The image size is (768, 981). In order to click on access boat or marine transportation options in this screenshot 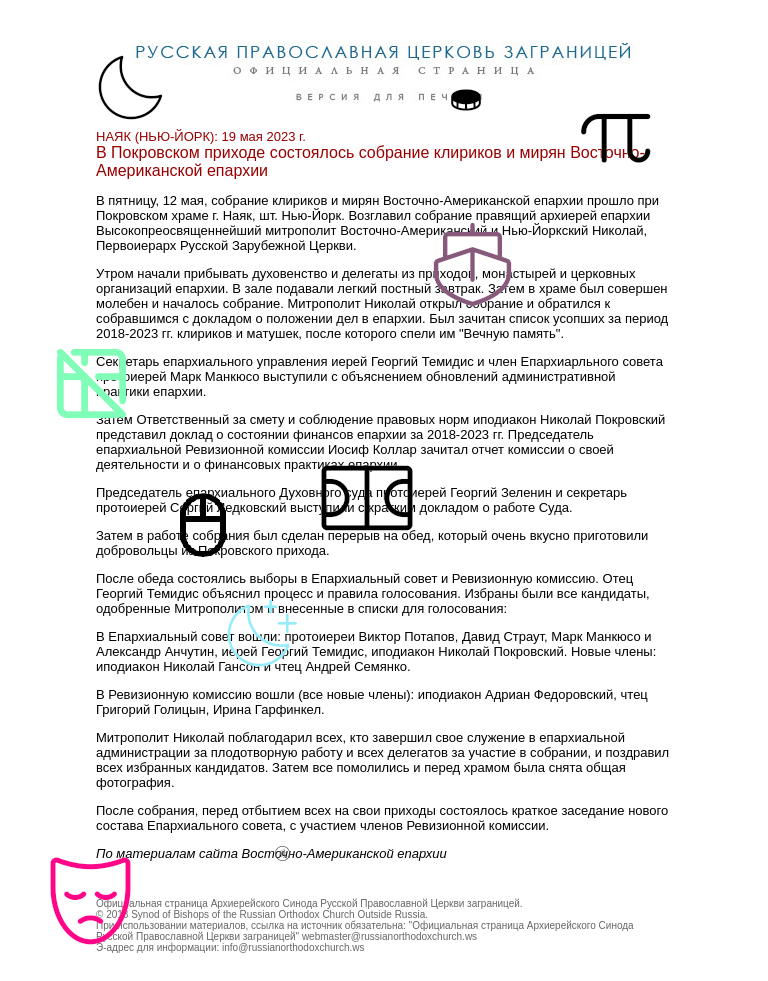, I will do `click(472, 264)`.